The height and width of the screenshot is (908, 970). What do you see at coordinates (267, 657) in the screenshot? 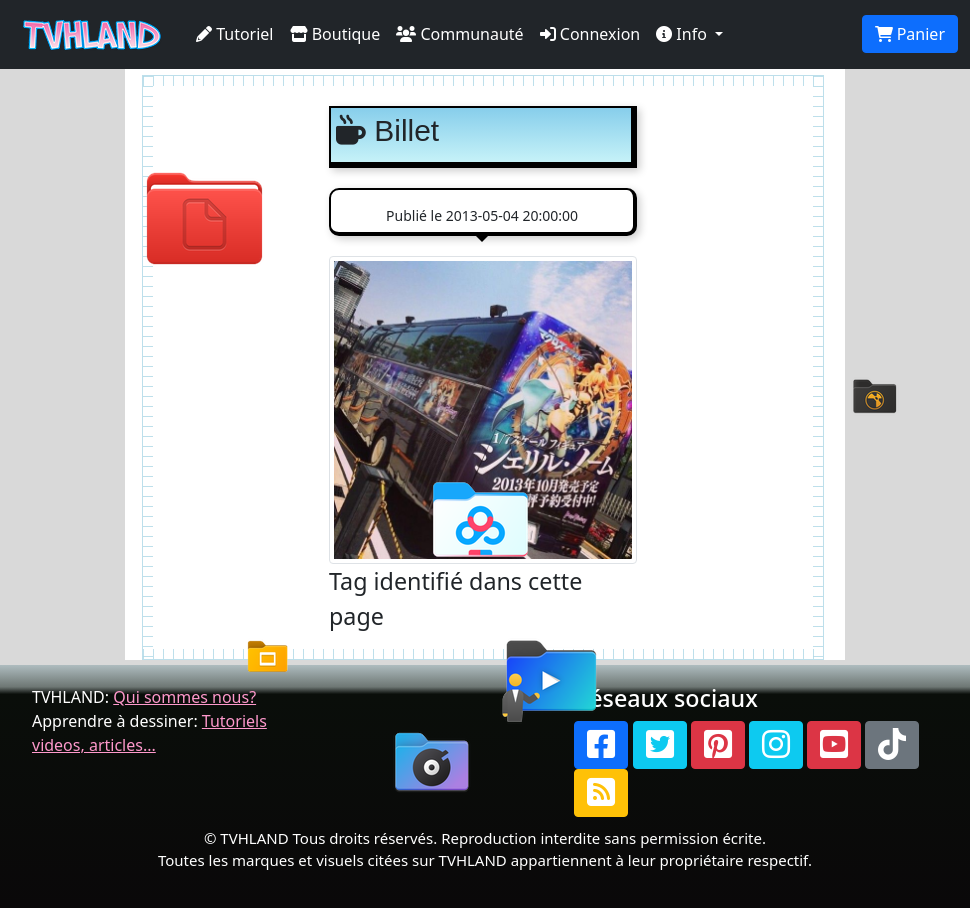
I see `open folder containing google slides files` at bounding box center [267, 657].